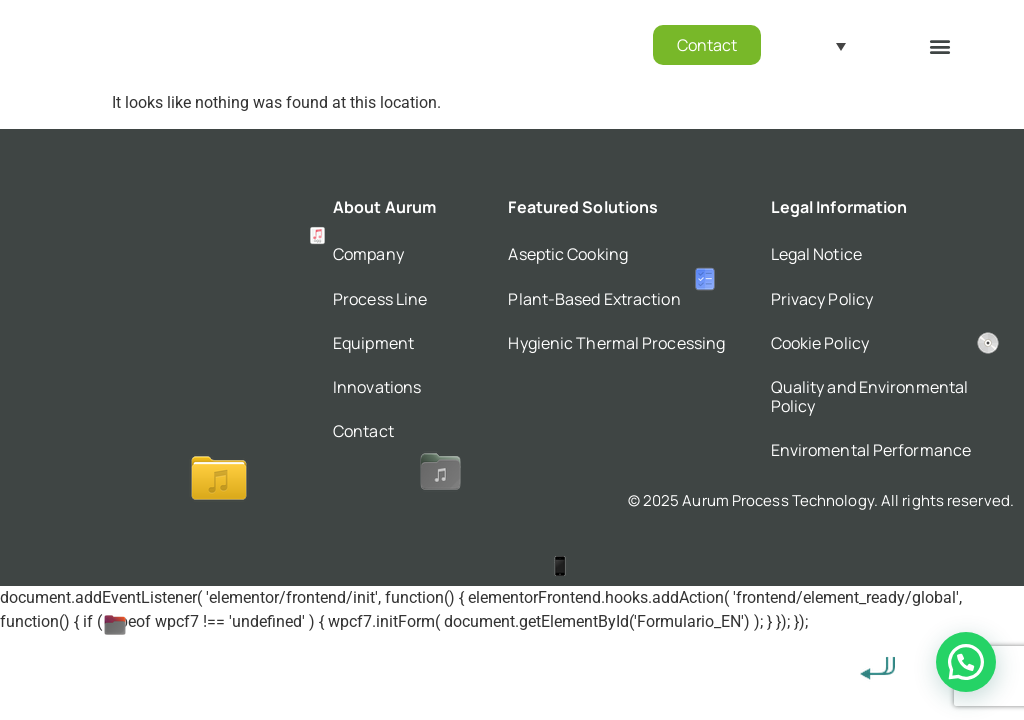 This screenshot has width=1024, height=720. What do you see at coordinates (705, 279) in the screenshot?
I see `open work tasks or to-do list` at bounding box center [705, 279].